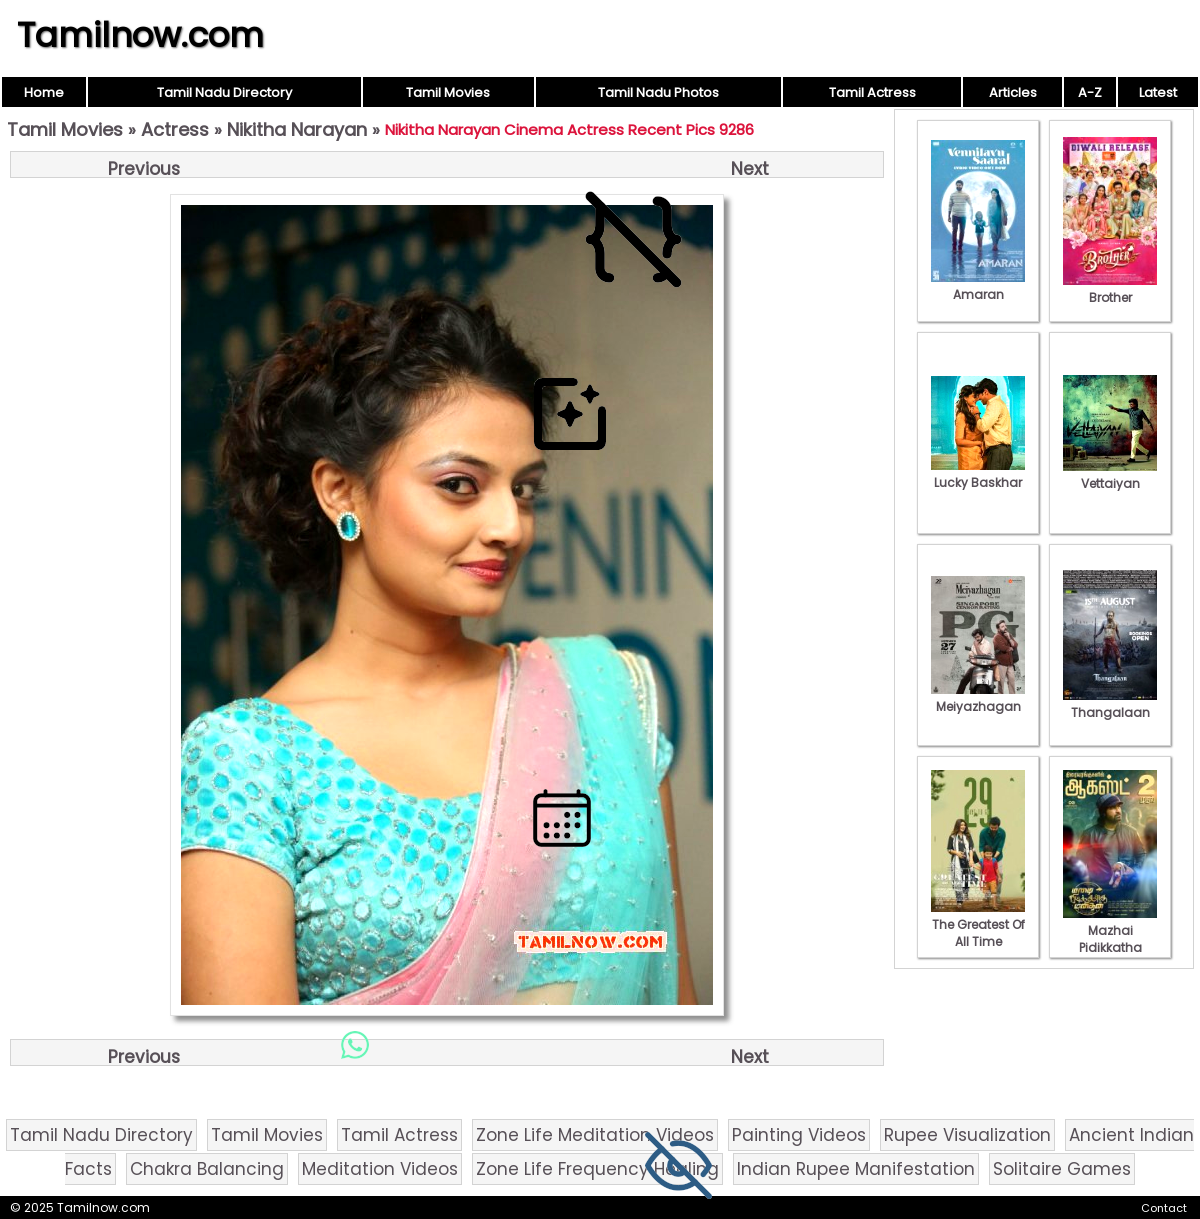 The width and height of the screenshot is (1200, 1219). Describe the element at coordinates (355, 1045) in the screenshot. I see `open WhatsApp messaging app` at that location.